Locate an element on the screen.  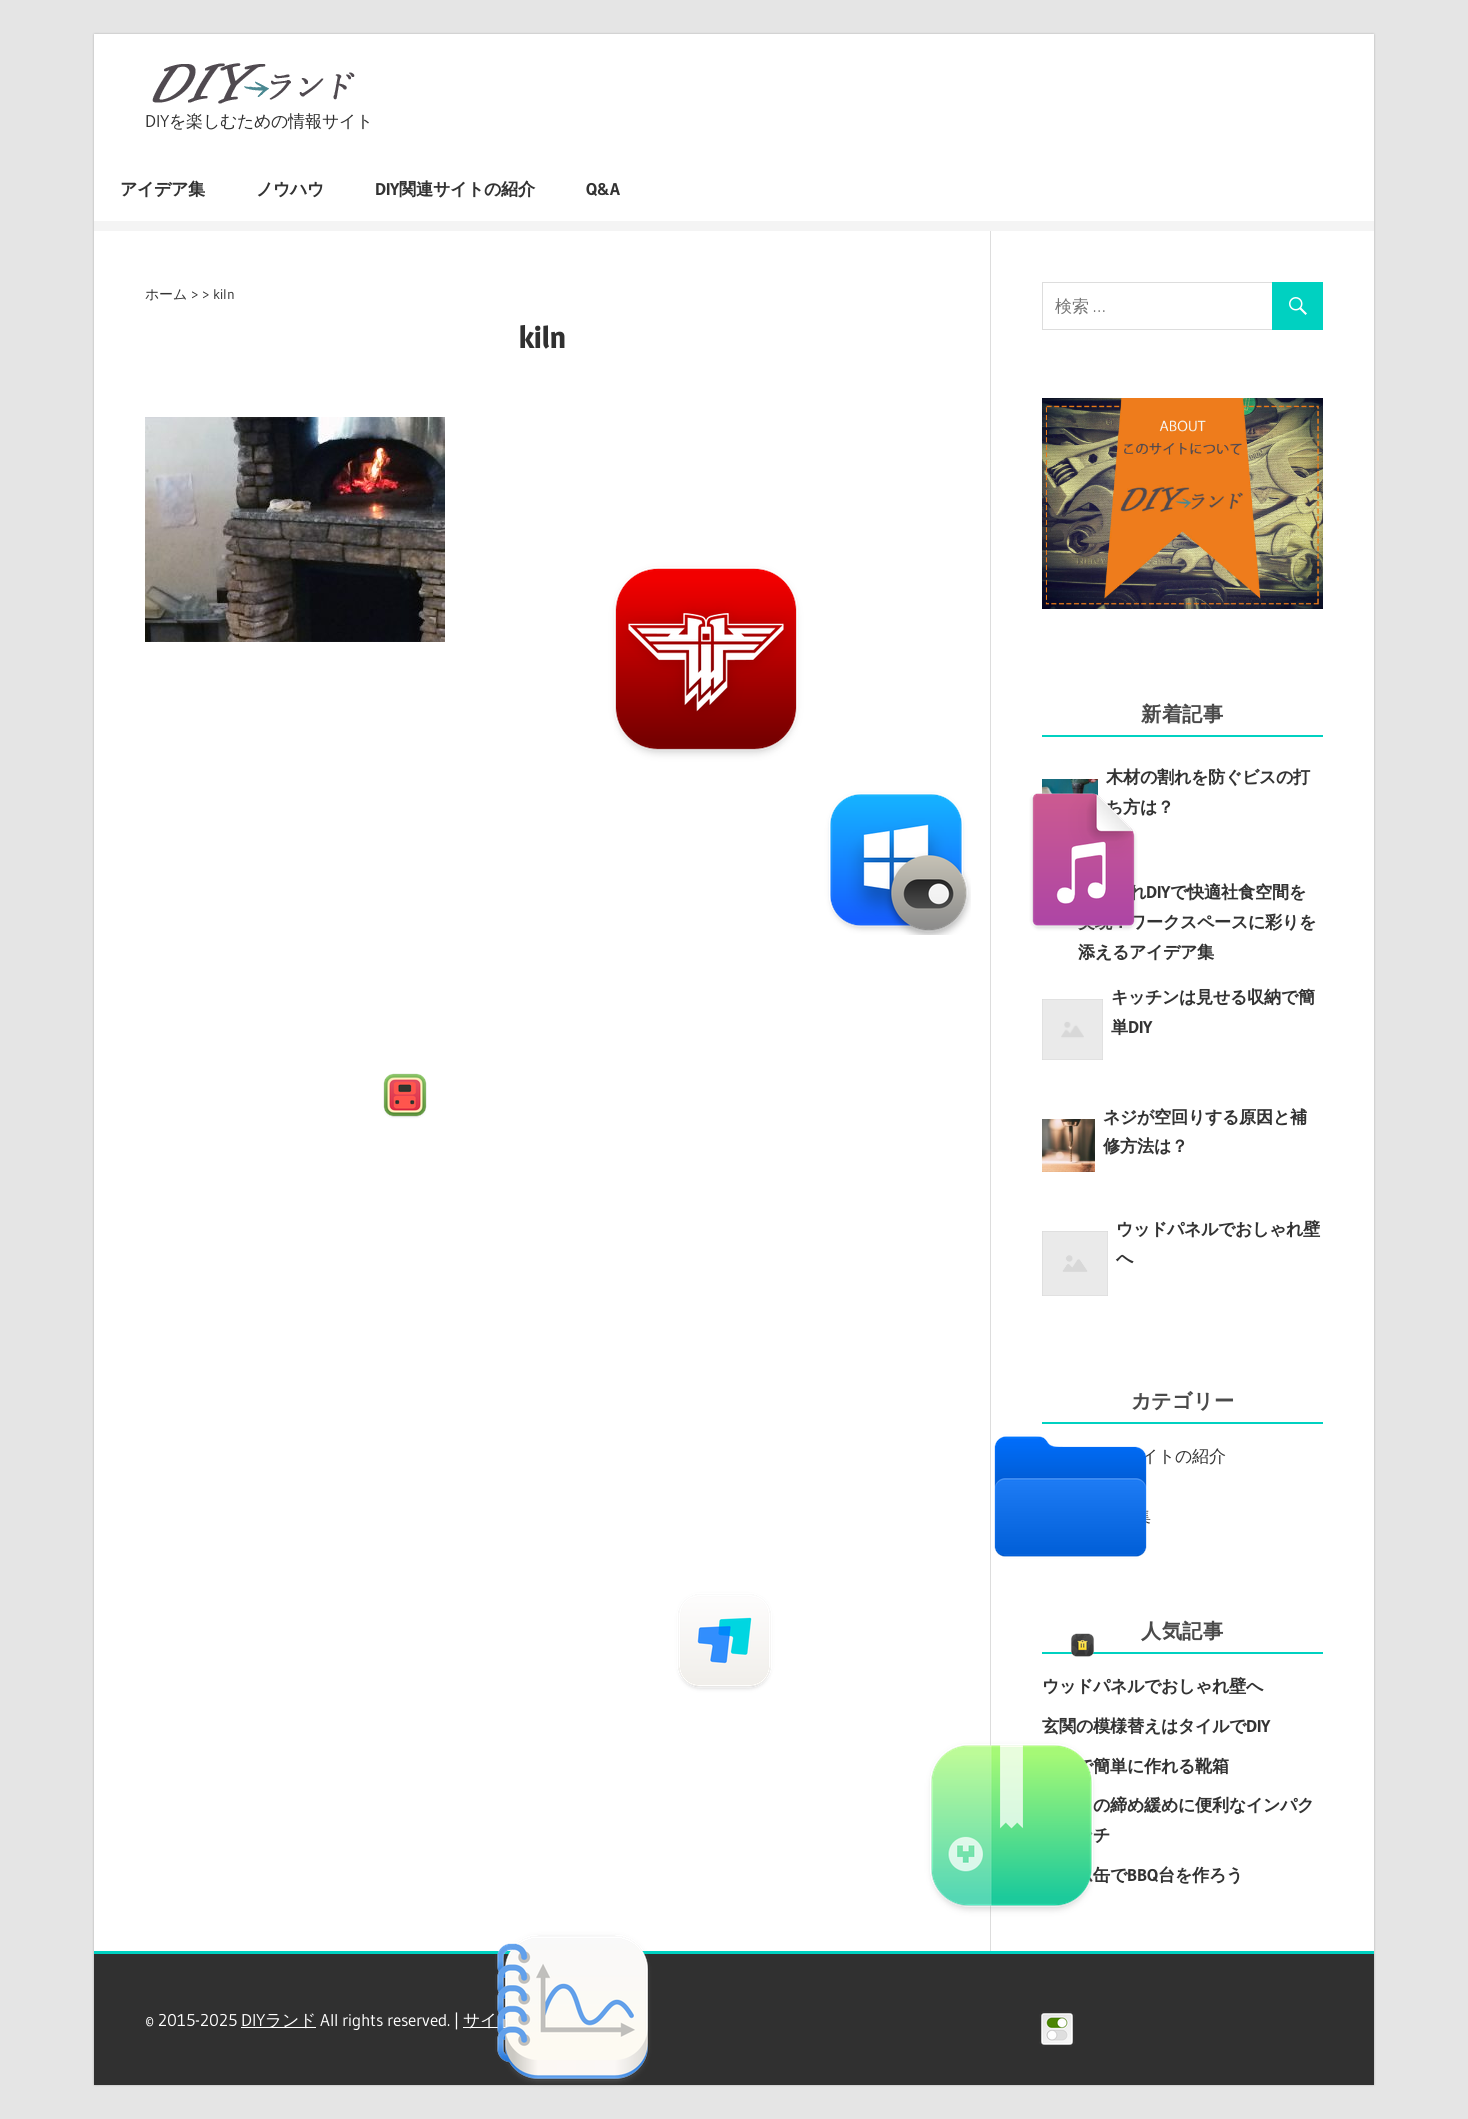
open gnome tweaks settings is located at coordinates (1057, 2029).